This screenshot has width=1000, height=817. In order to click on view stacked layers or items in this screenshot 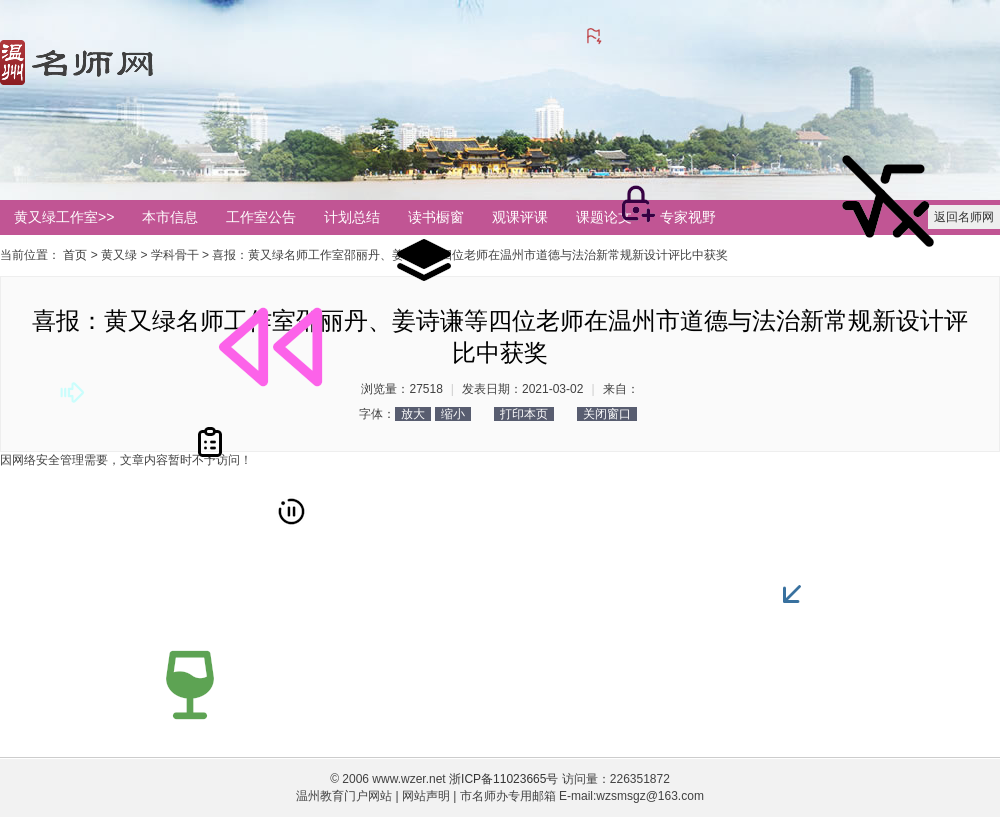, I will do `click(424, 260)`.